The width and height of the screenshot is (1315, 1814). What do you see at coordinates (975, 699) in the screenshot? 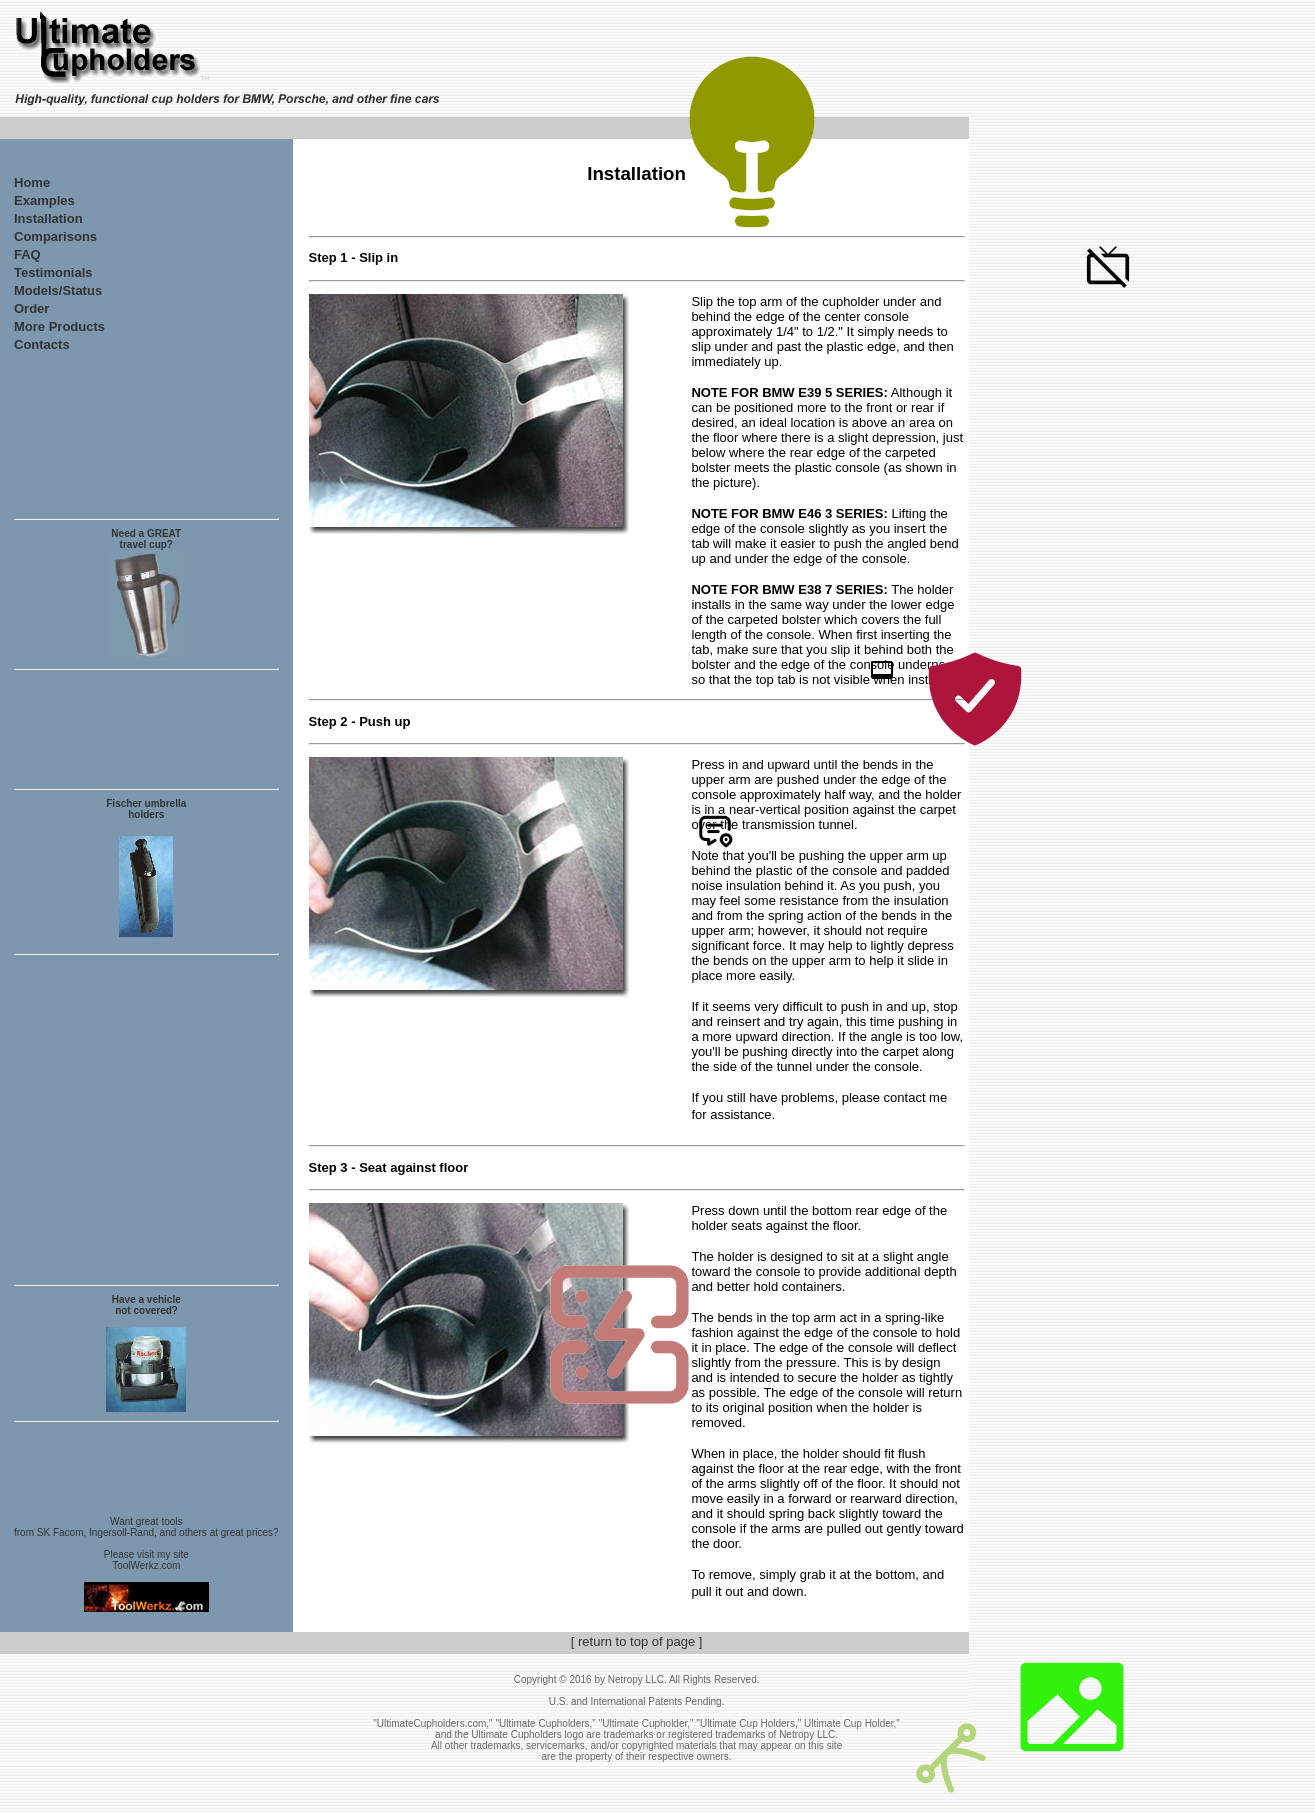
I see `indicates verified or secure status` at bounding box center [975, 699].